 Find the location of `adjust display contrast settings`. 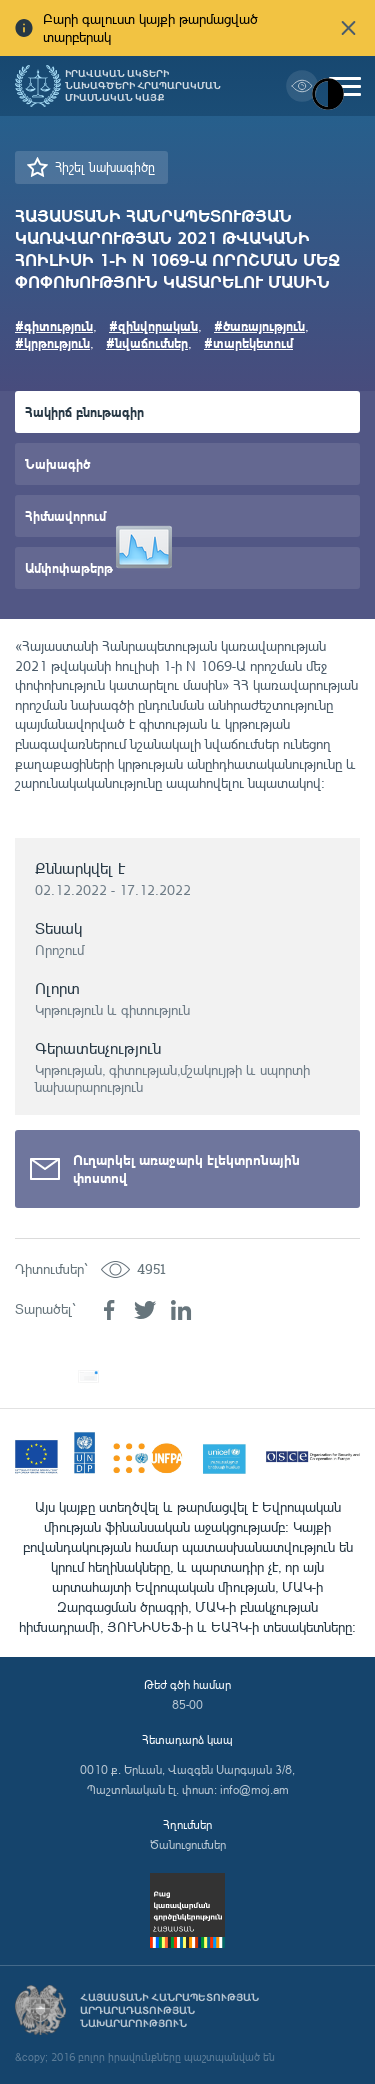

adjust display contrast settings is located at coordinates (328, 94).